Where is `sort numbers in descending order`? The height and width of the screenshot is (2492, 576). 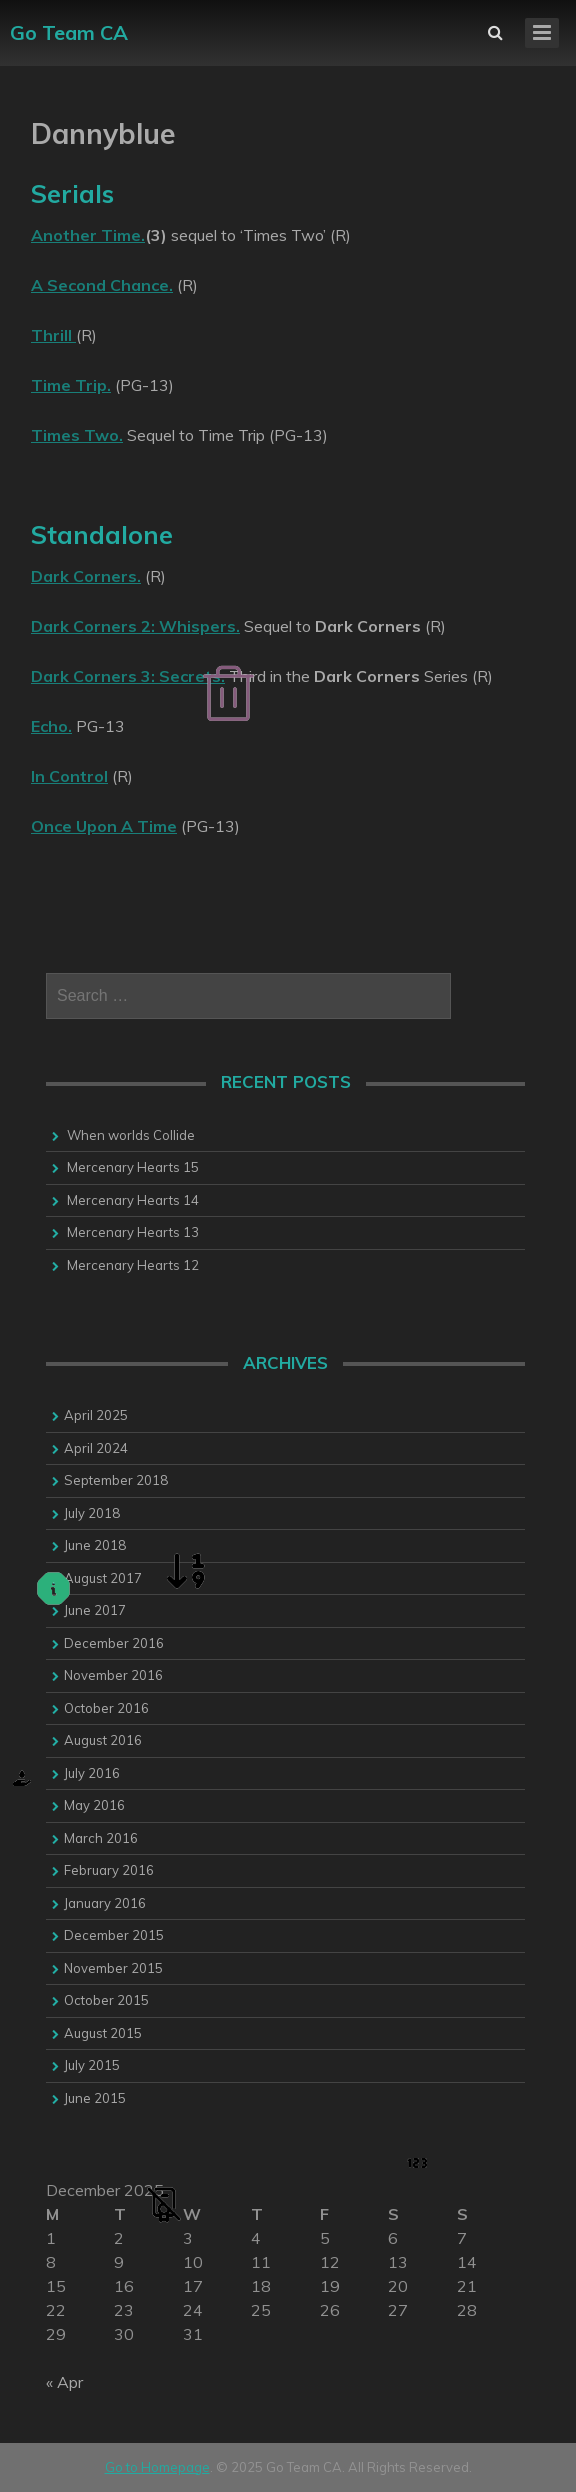 sort numbers in descending order is located at coordinates (187, 1571).